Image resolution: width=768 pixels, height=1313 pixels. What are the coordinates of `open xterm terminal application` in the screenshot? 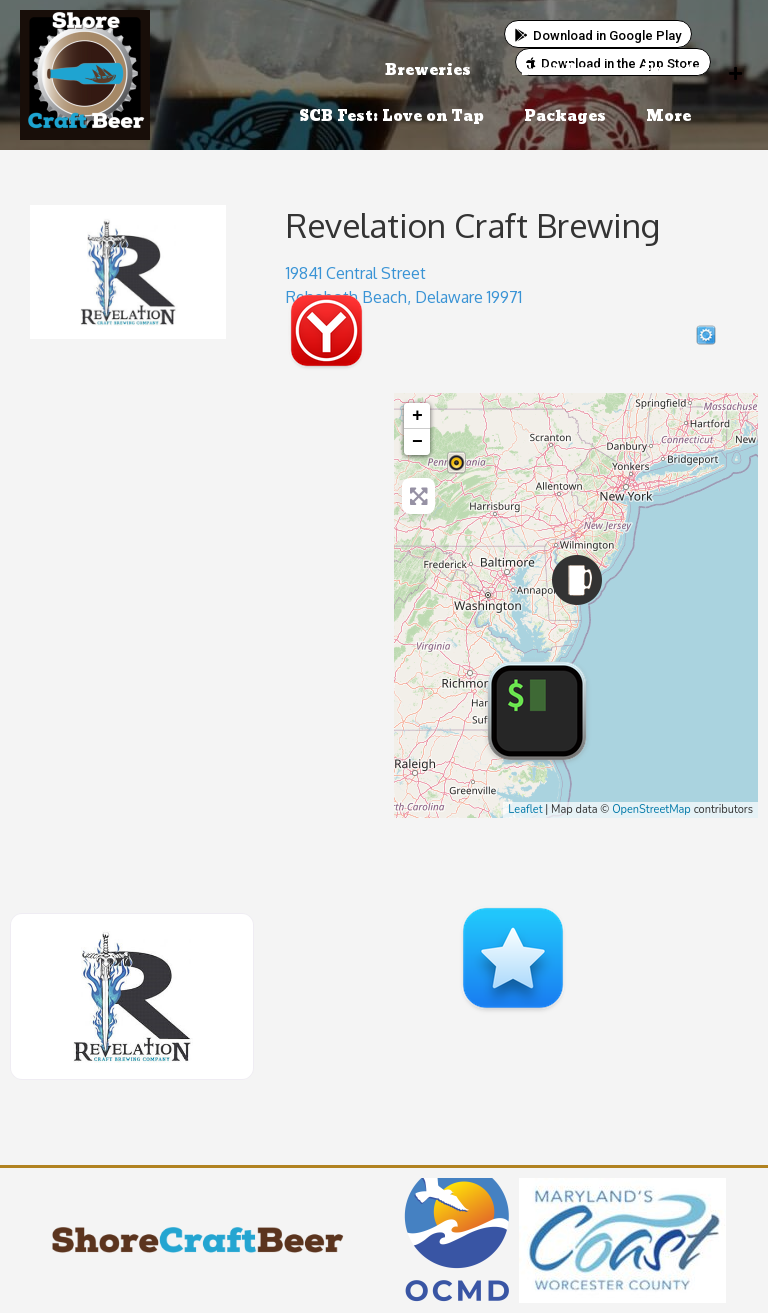 It's located at (537, 711).